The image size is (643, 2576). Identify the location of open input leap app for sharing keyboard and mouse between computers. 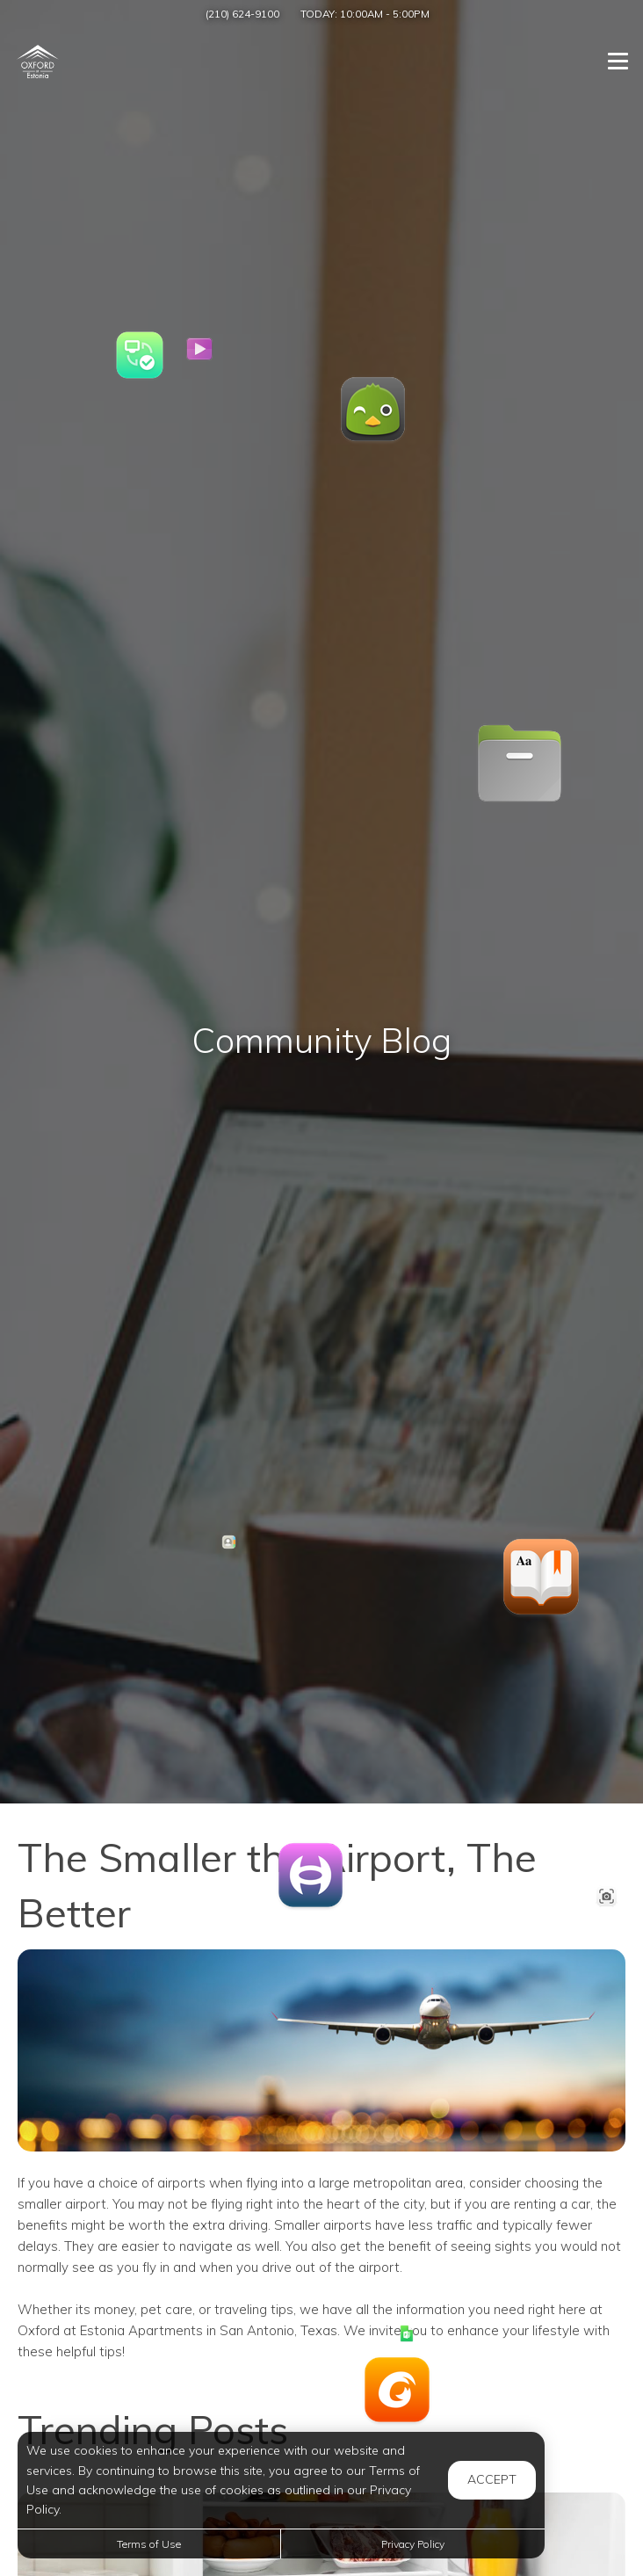
(140, 355).